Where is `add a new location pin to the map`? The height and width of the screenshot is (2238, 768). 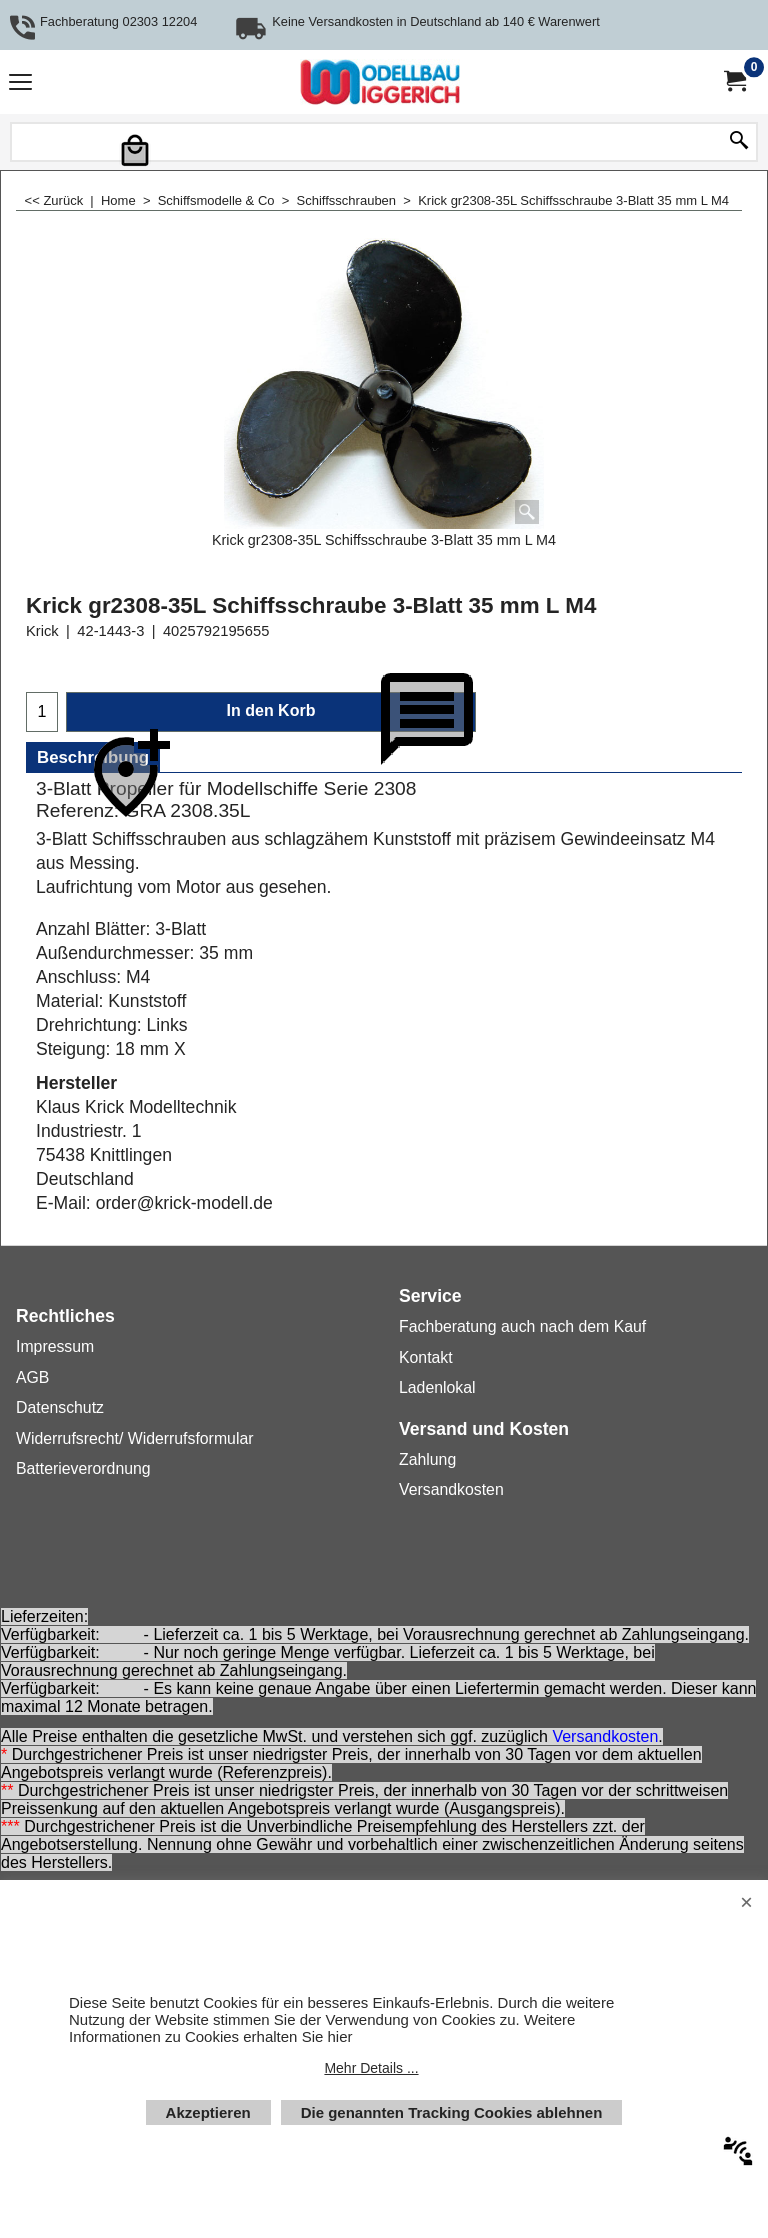
add a new location pin to the map is located at coordinates (126, 773).